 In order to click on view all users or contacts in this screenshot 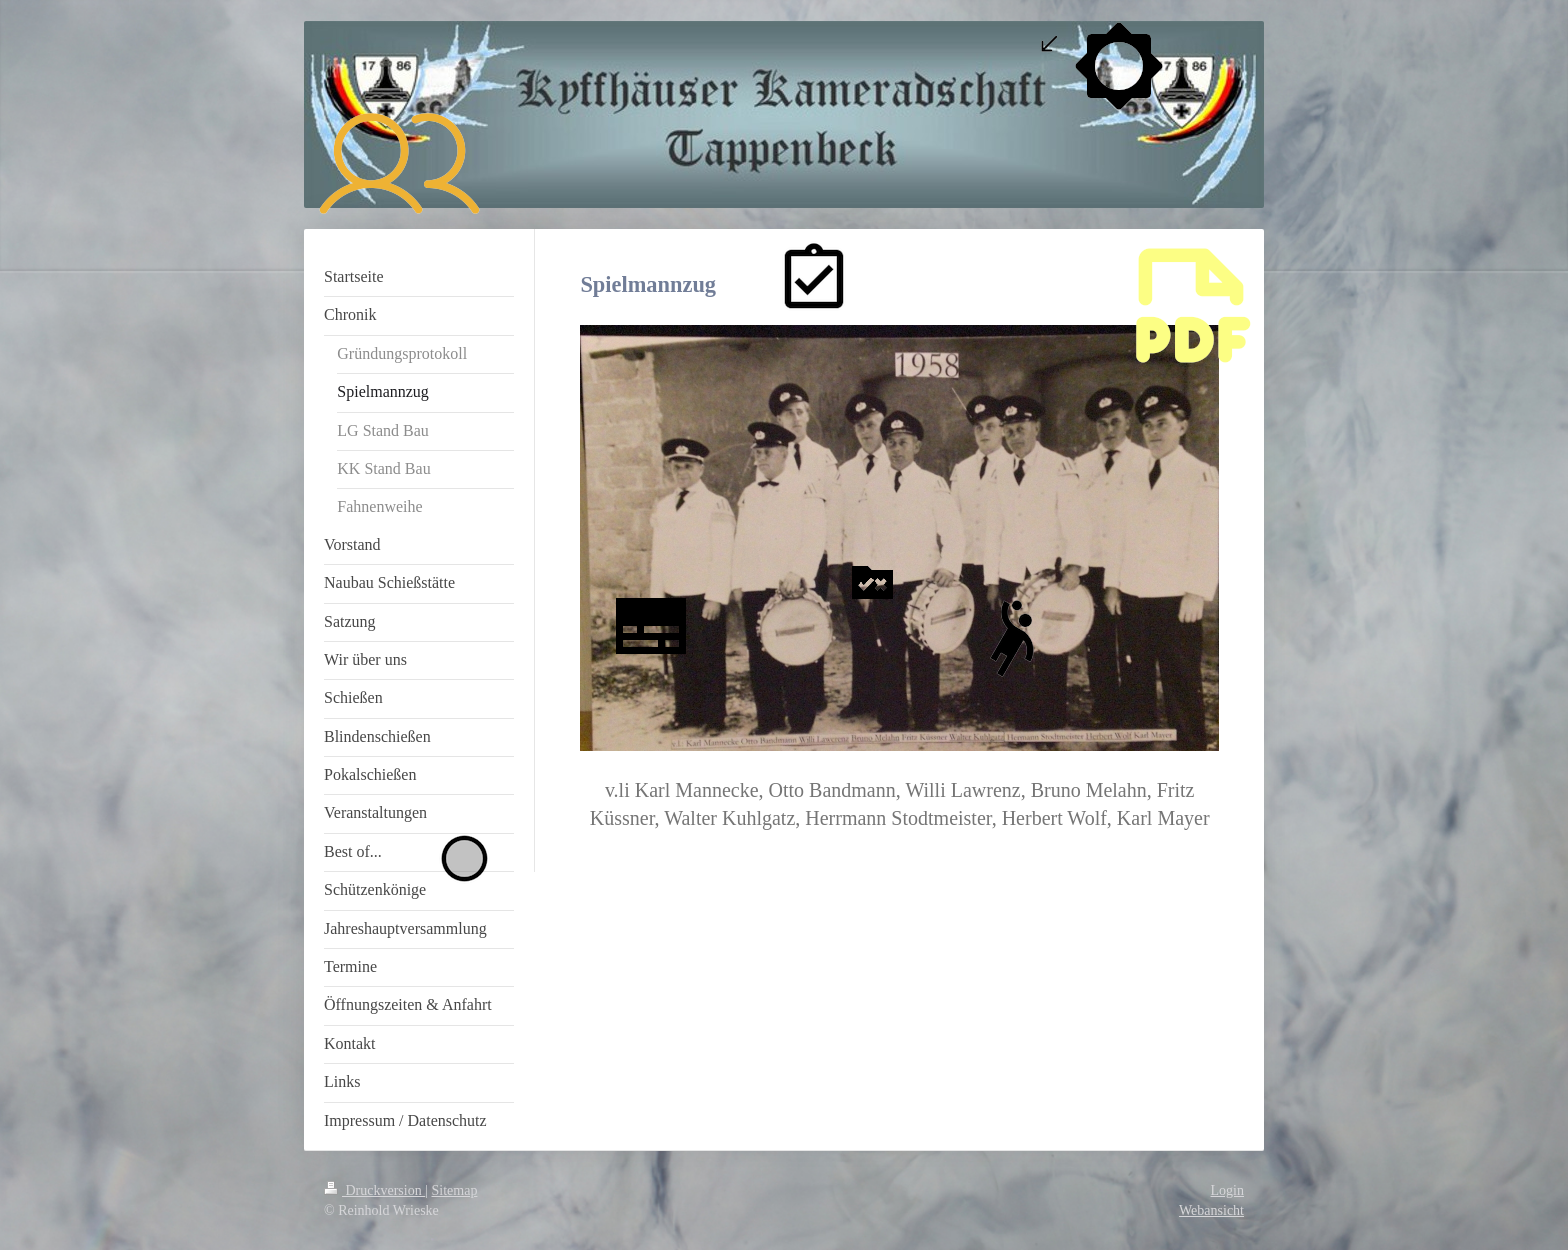, I will do `click(399, 163)`.